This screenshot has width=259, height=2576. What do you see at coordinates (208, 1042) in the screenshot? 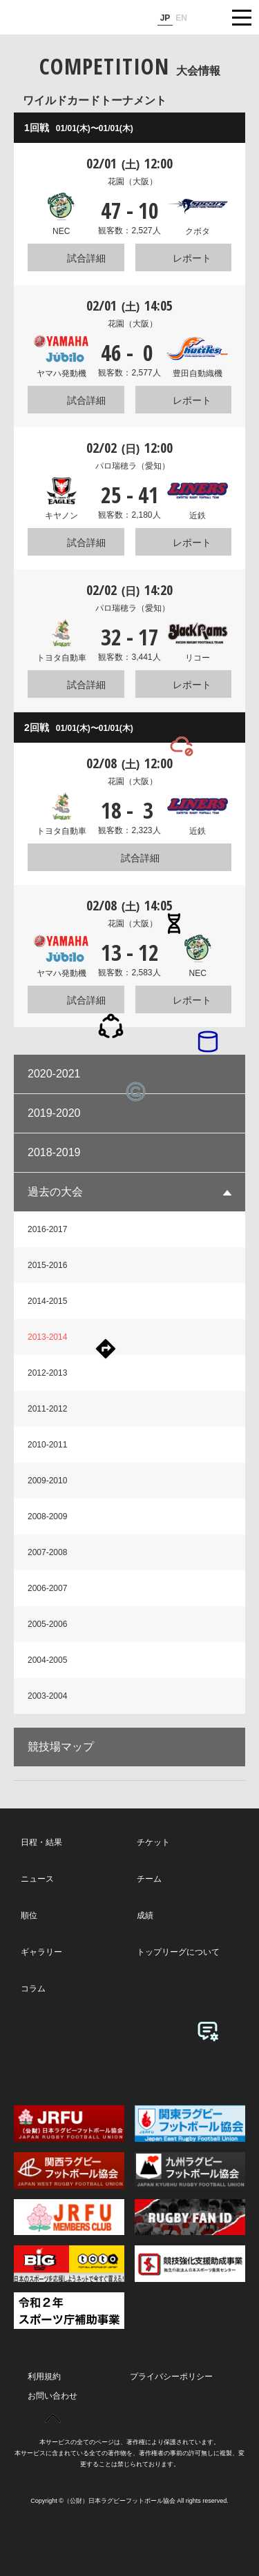
I see `represents a database or data storage` at bounding box center [208, 1042].